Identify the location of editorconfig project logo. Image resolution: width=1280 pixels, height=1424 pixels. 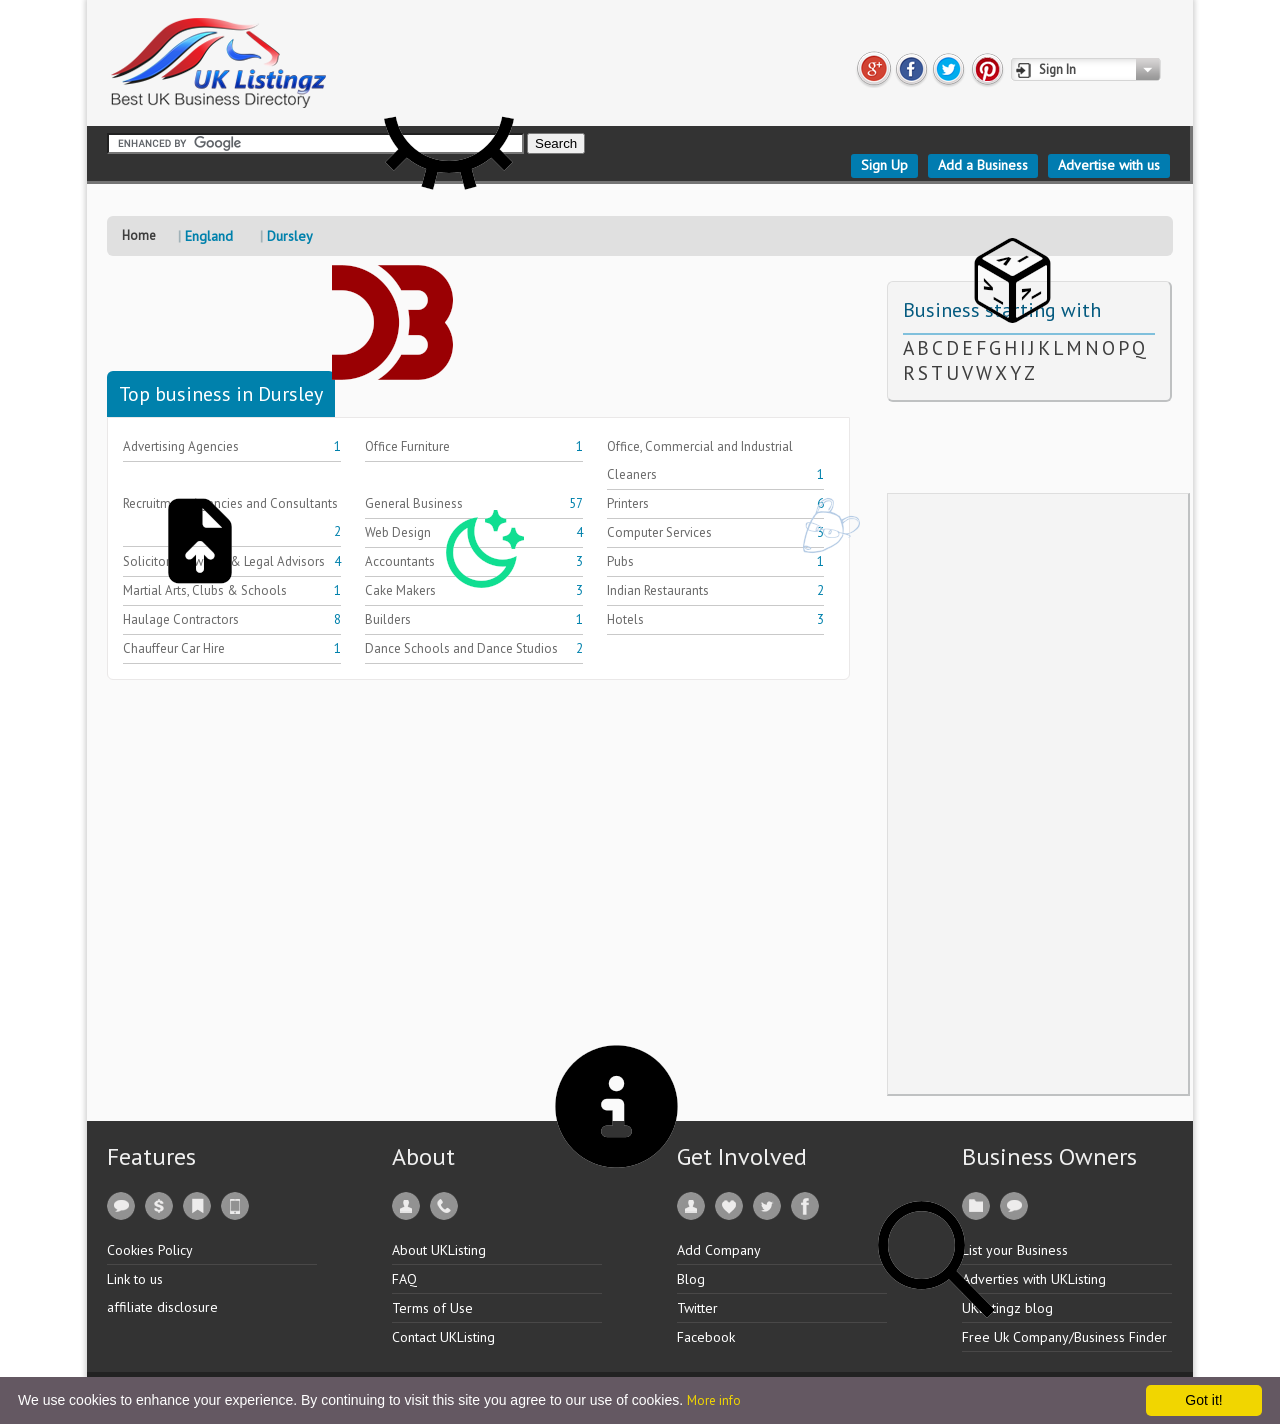
(831, 525).